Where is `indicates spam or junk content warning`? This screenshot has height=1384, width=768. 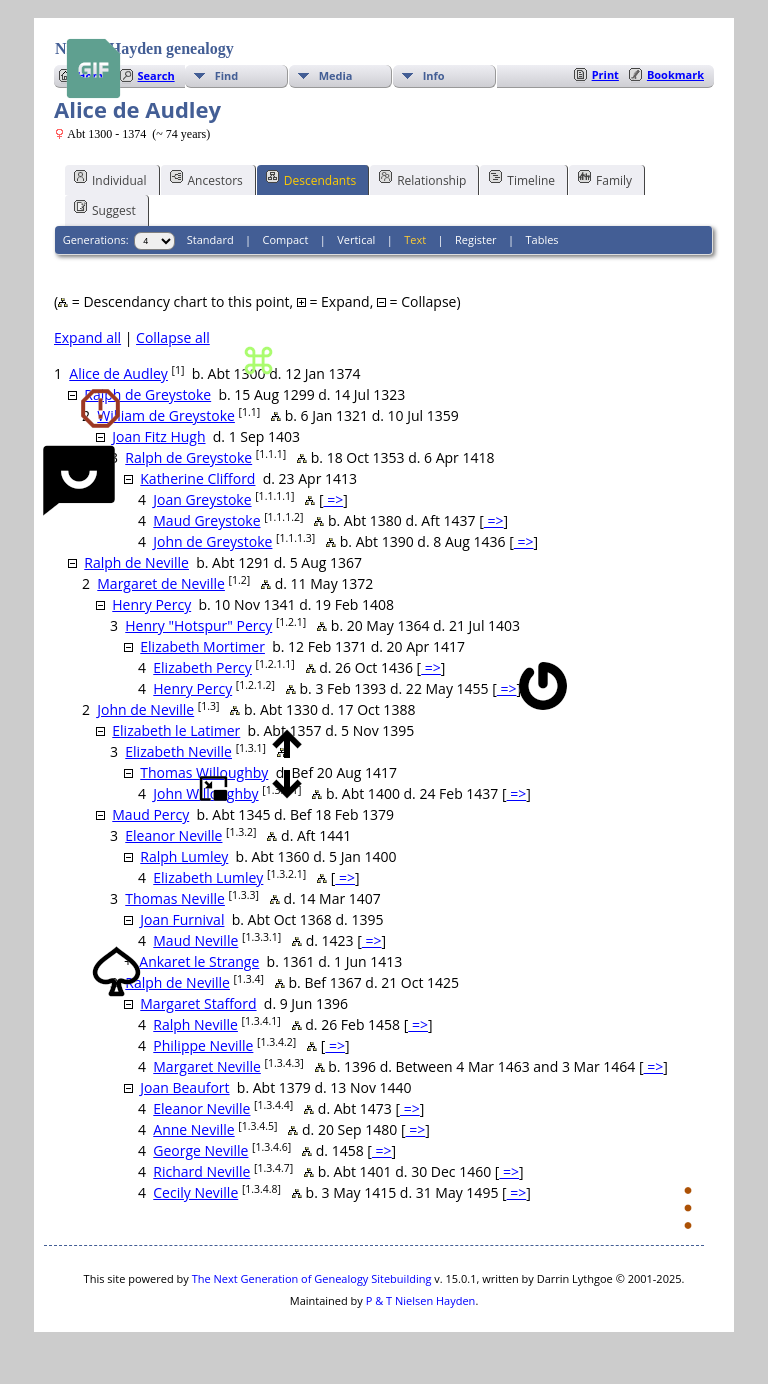
indicates spam or junk content warning is located at coordinates (100, 408).